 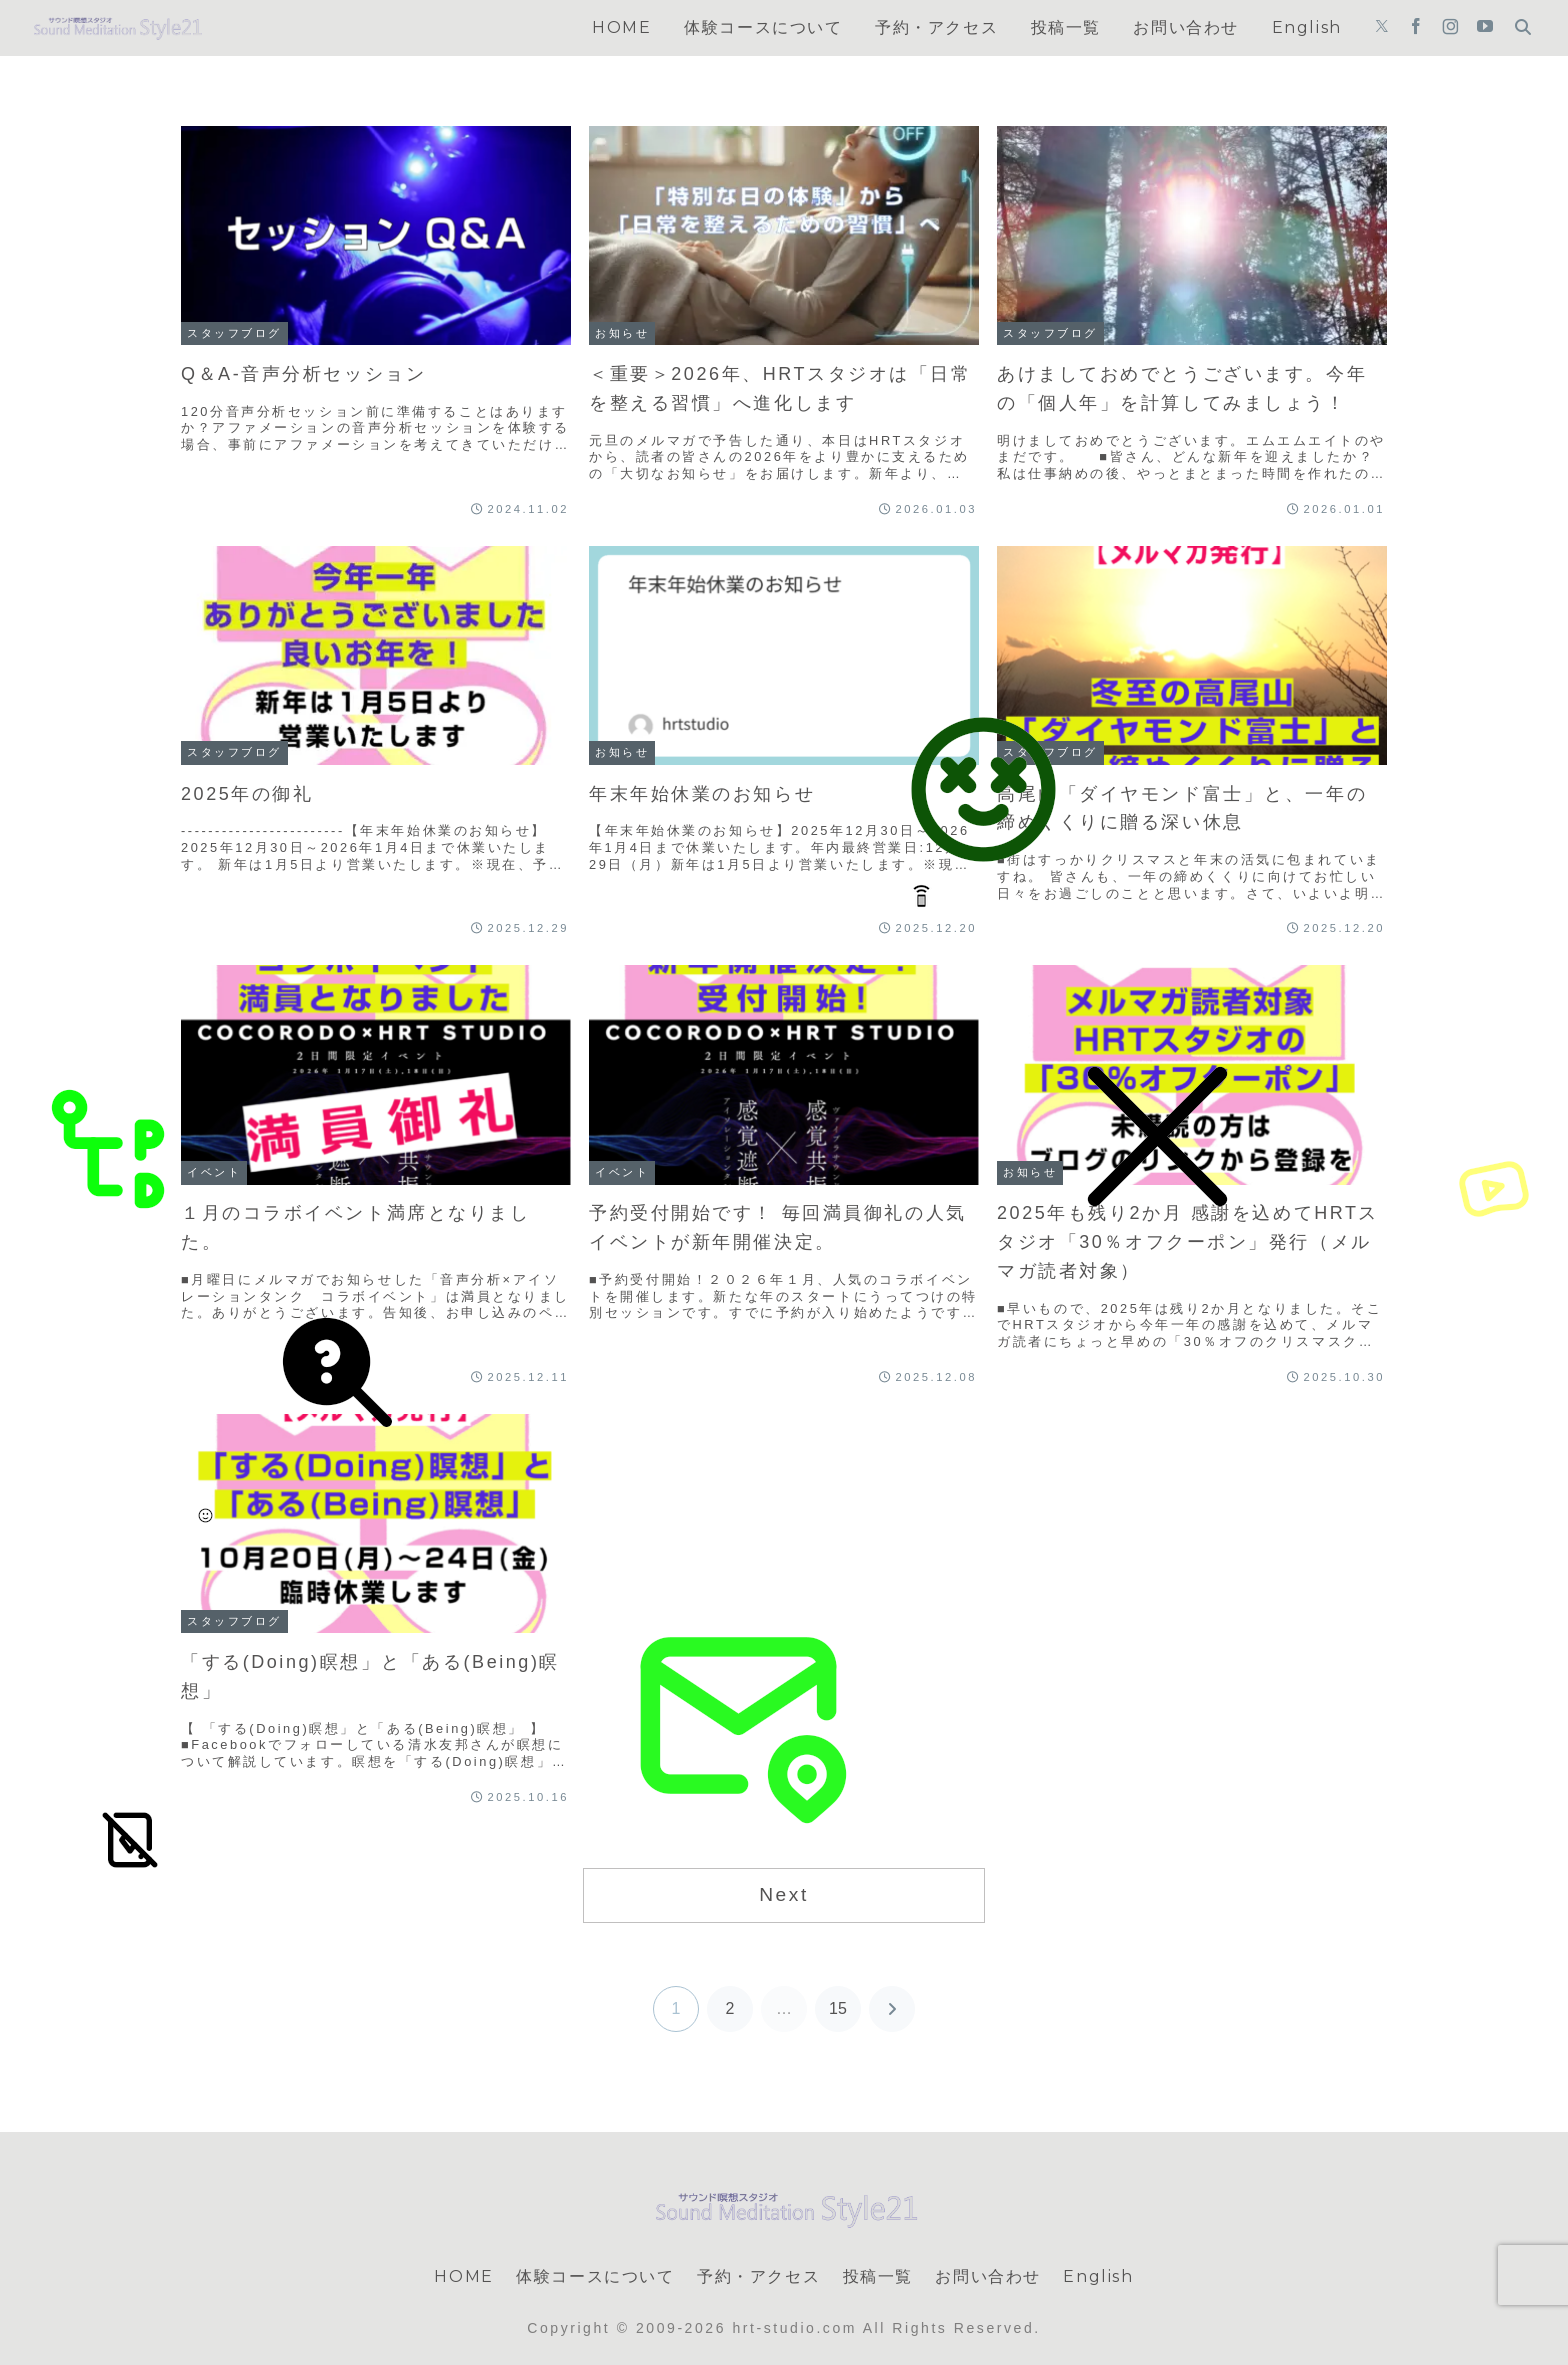 What do you see at coordinates (1157, 1136) in the screenshot?
I see `close a window or dialog` at bounding box center [1157, 1136].